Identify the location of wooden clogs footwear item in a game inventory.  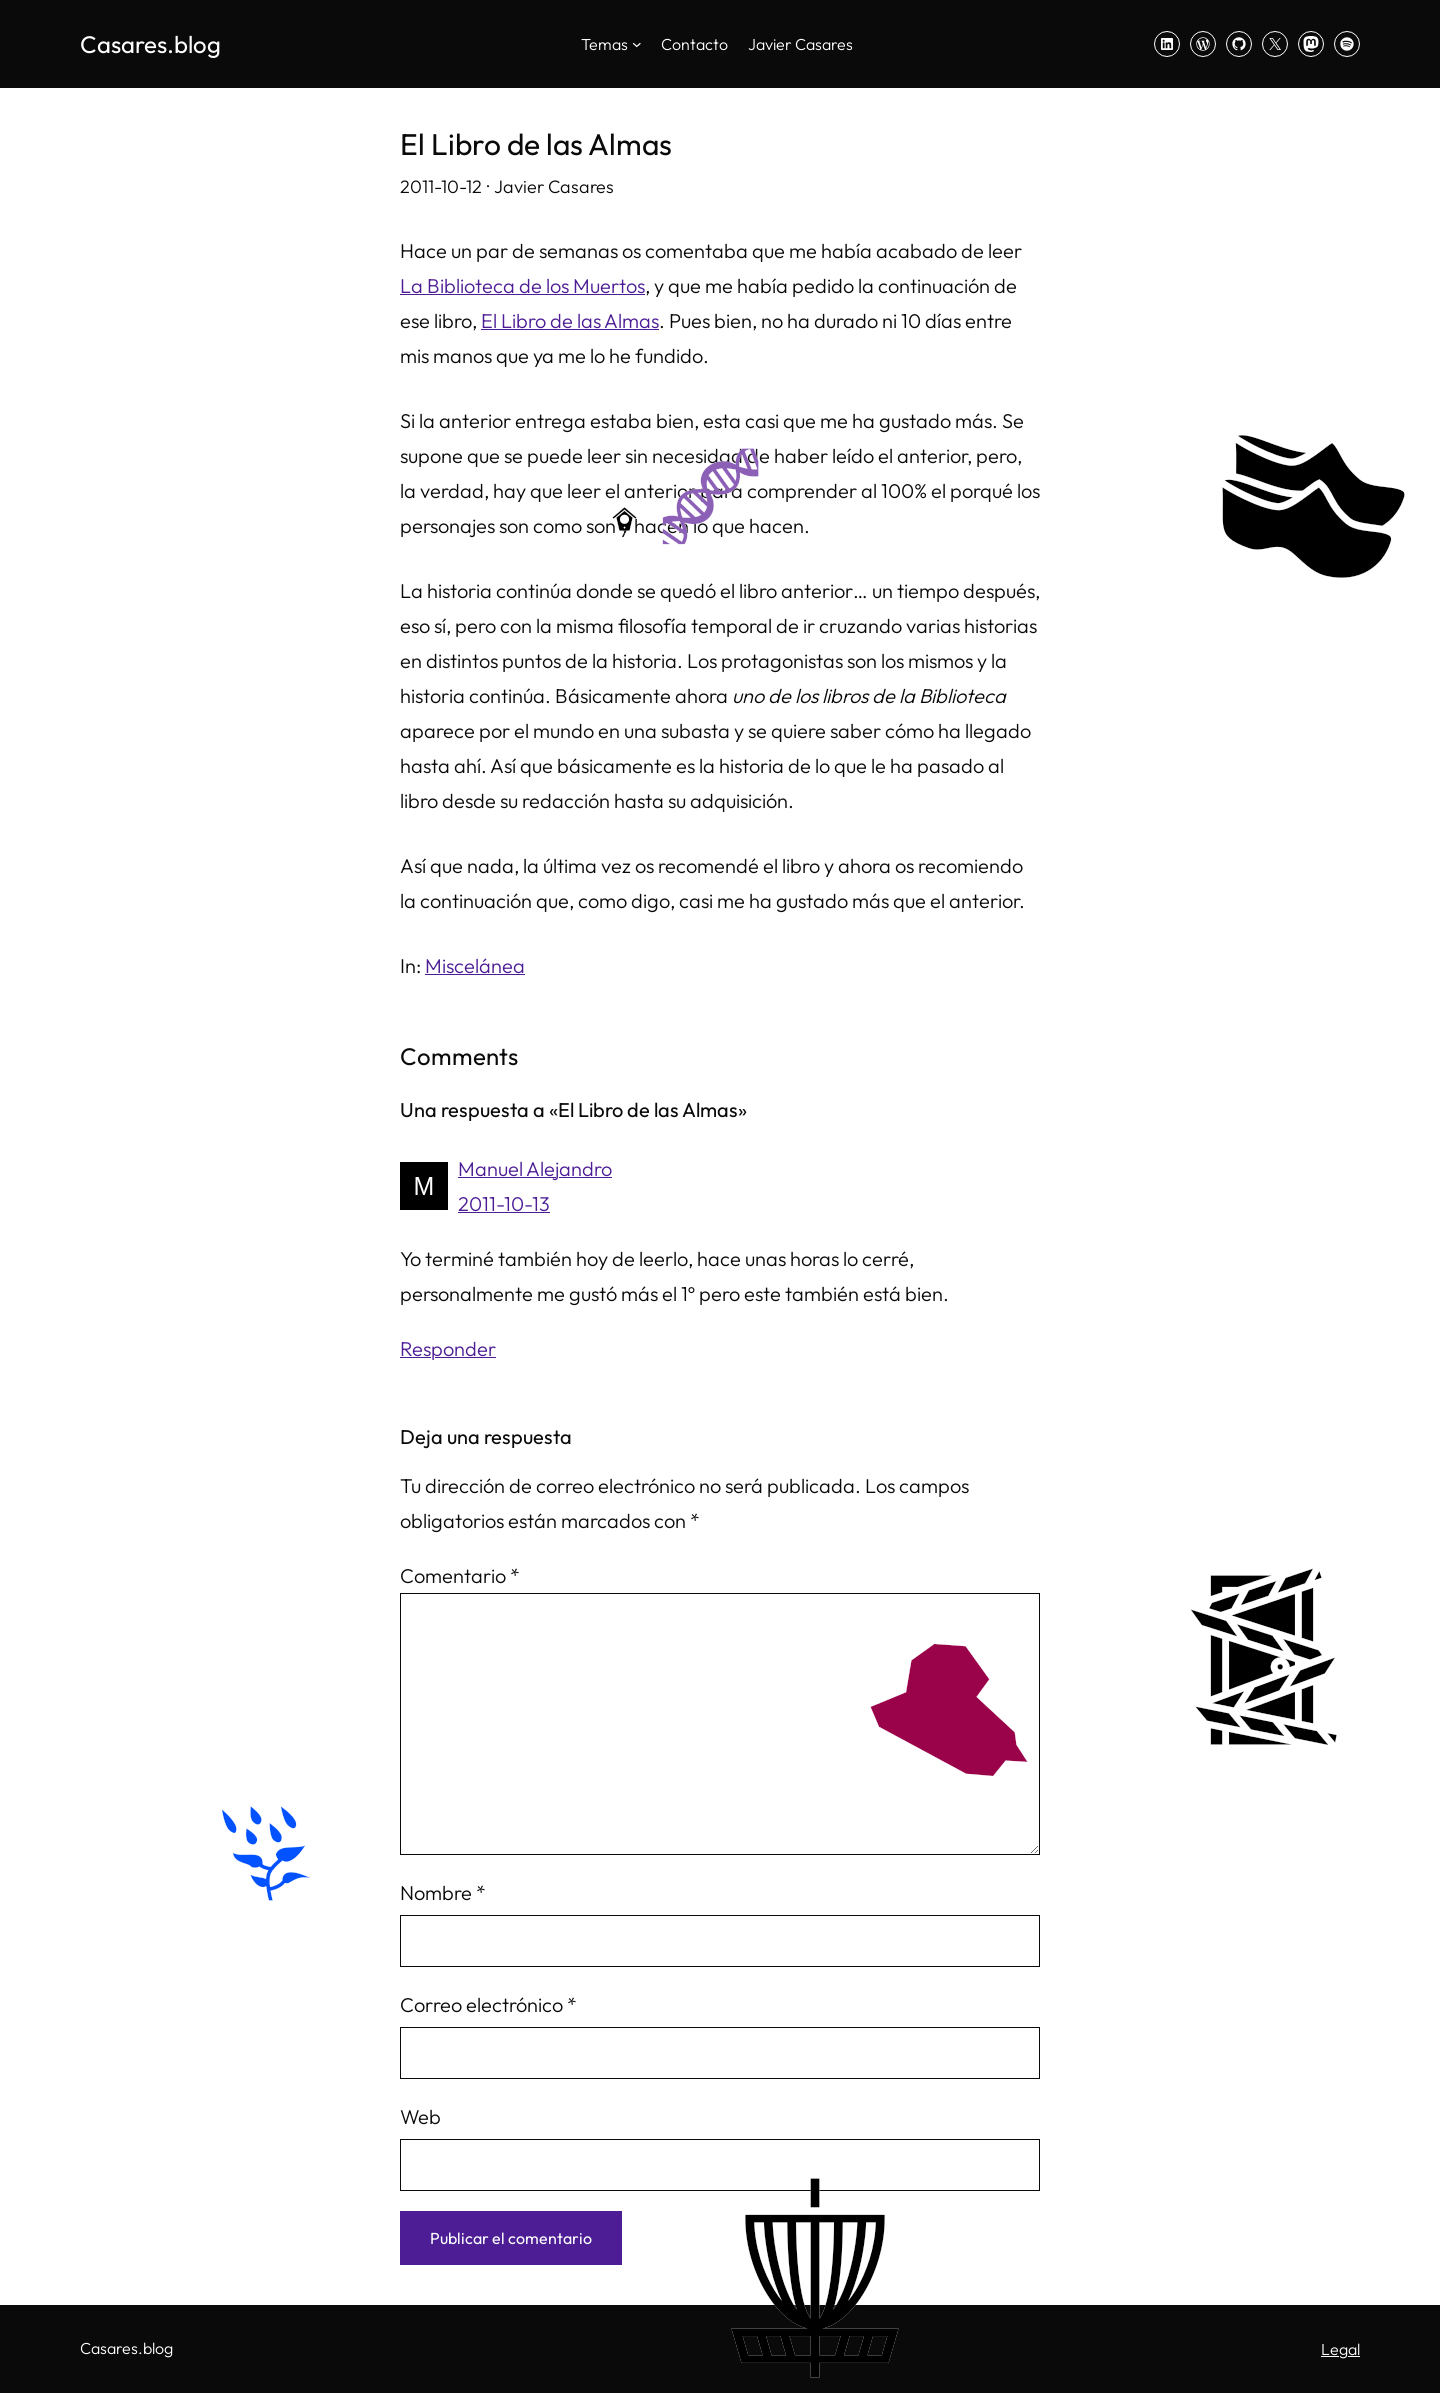
(1313, 506).